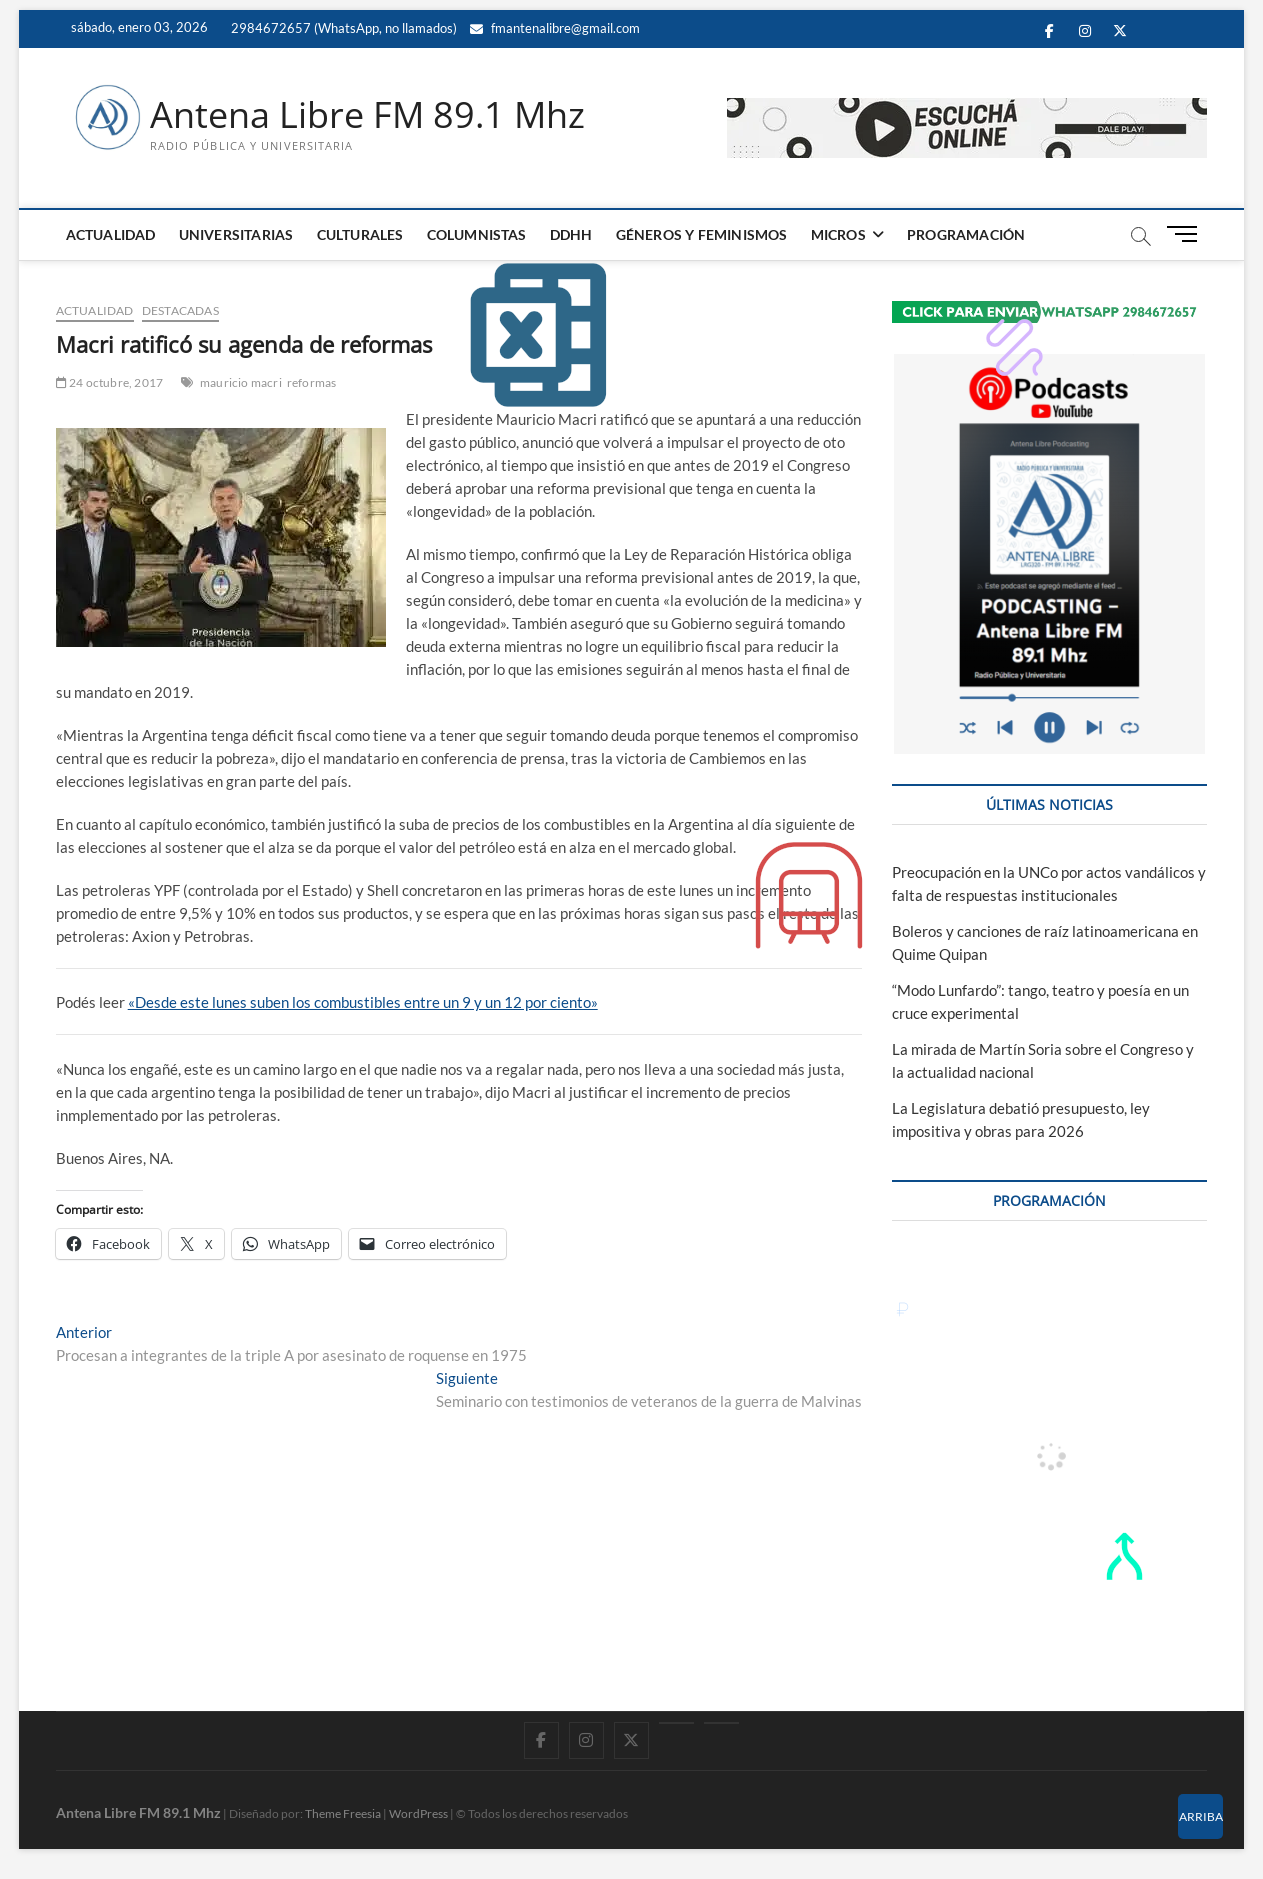  Describe the element at coordinates (902, 1309) in the screenshot. I see `indicates Russian ruble currency` at that location.